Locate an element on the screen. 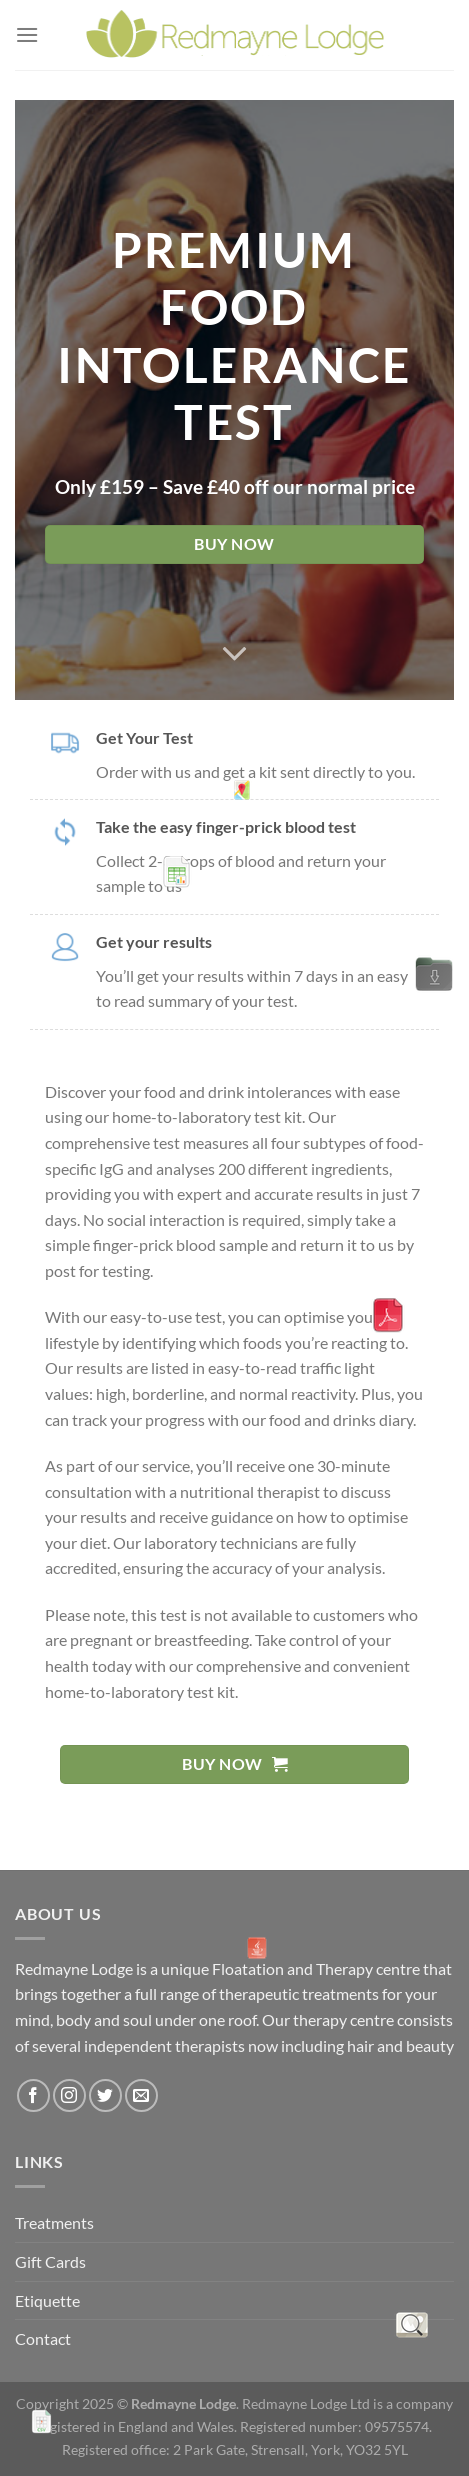 This screenshot has width=469, height=2476. open downloads folder is located at coordinates (434, 974).